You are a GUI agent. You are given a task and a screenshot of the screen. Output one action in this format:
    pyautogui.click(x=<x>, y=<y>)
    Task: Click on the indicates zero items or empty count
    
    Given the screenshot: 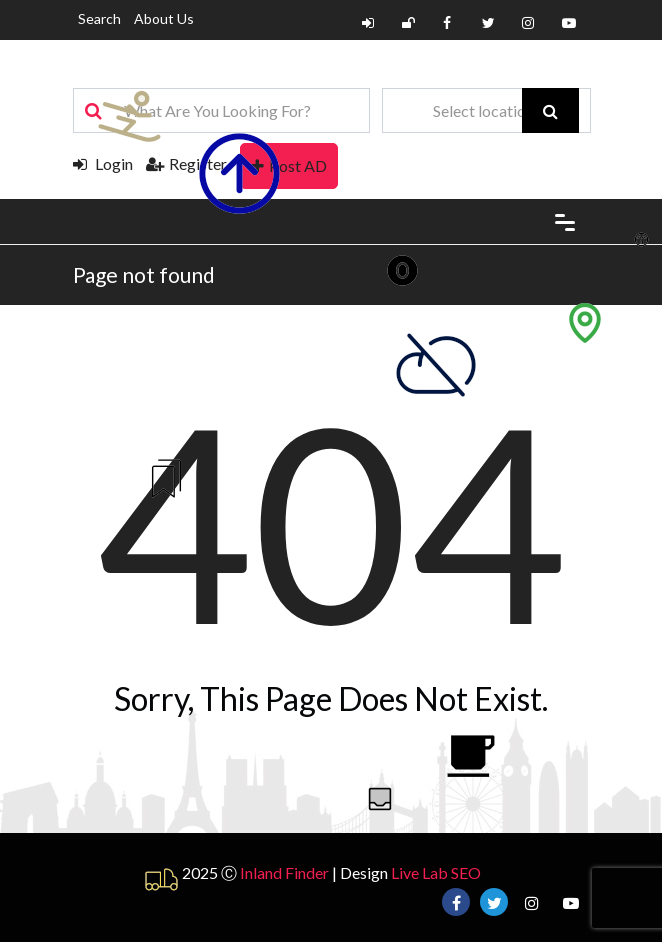 What is the action you would take?
    pyautogui.click(x=402, y=270)
    